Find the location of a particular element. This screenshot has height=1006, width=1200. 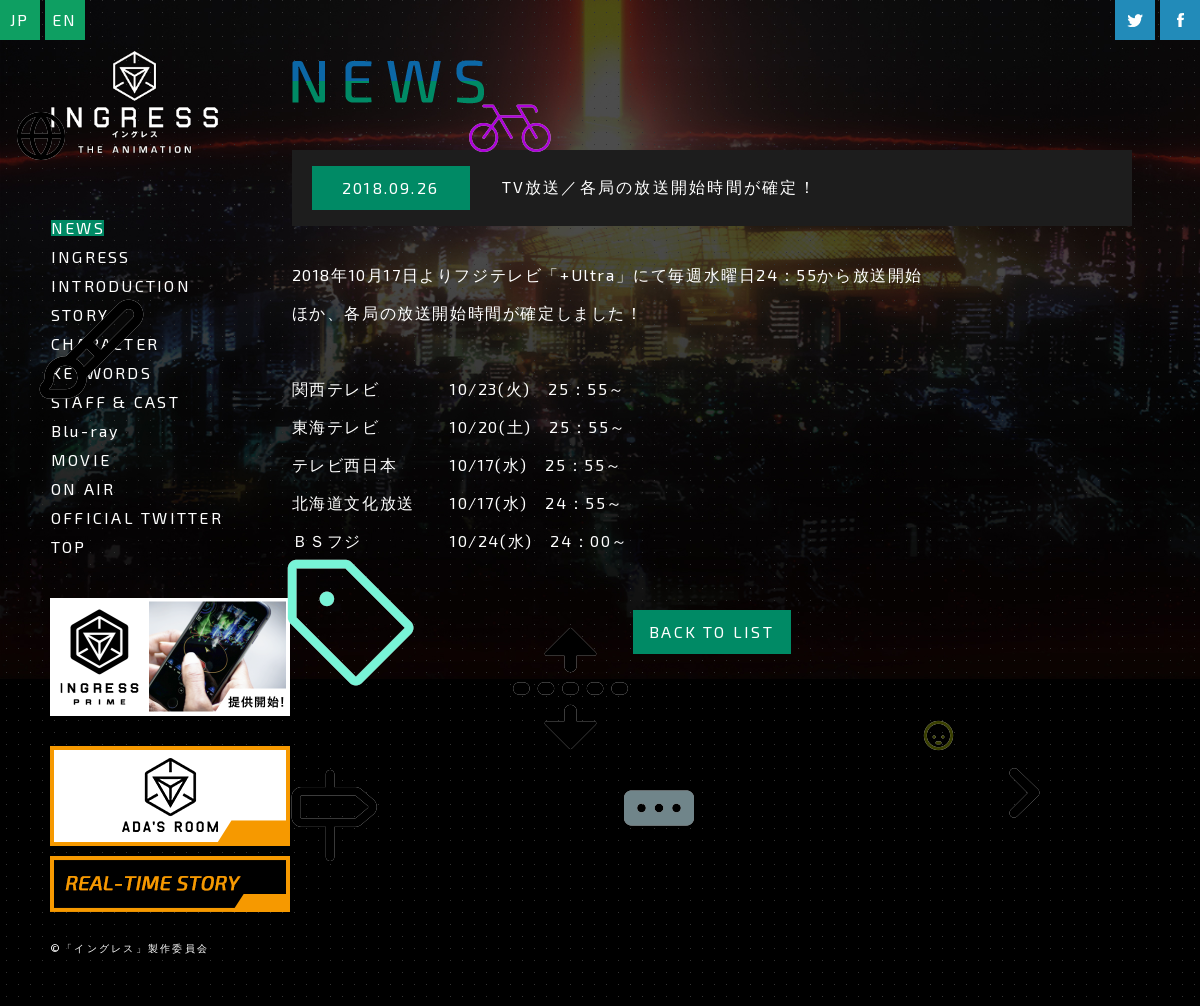

access more options or actions is located at coordinates (659, 808).